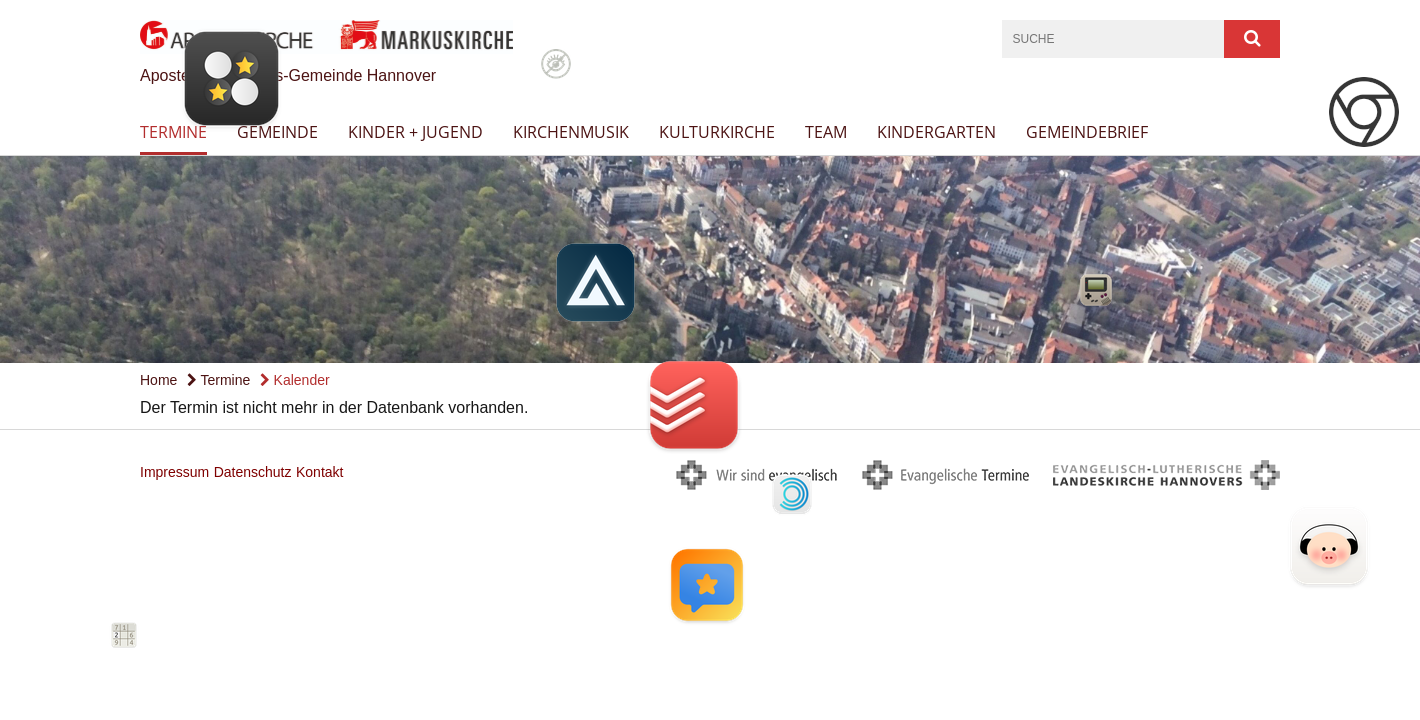  Describe the element at coordinates (707, 585) in the screenshot. I see `open flare messaging app` at that location.